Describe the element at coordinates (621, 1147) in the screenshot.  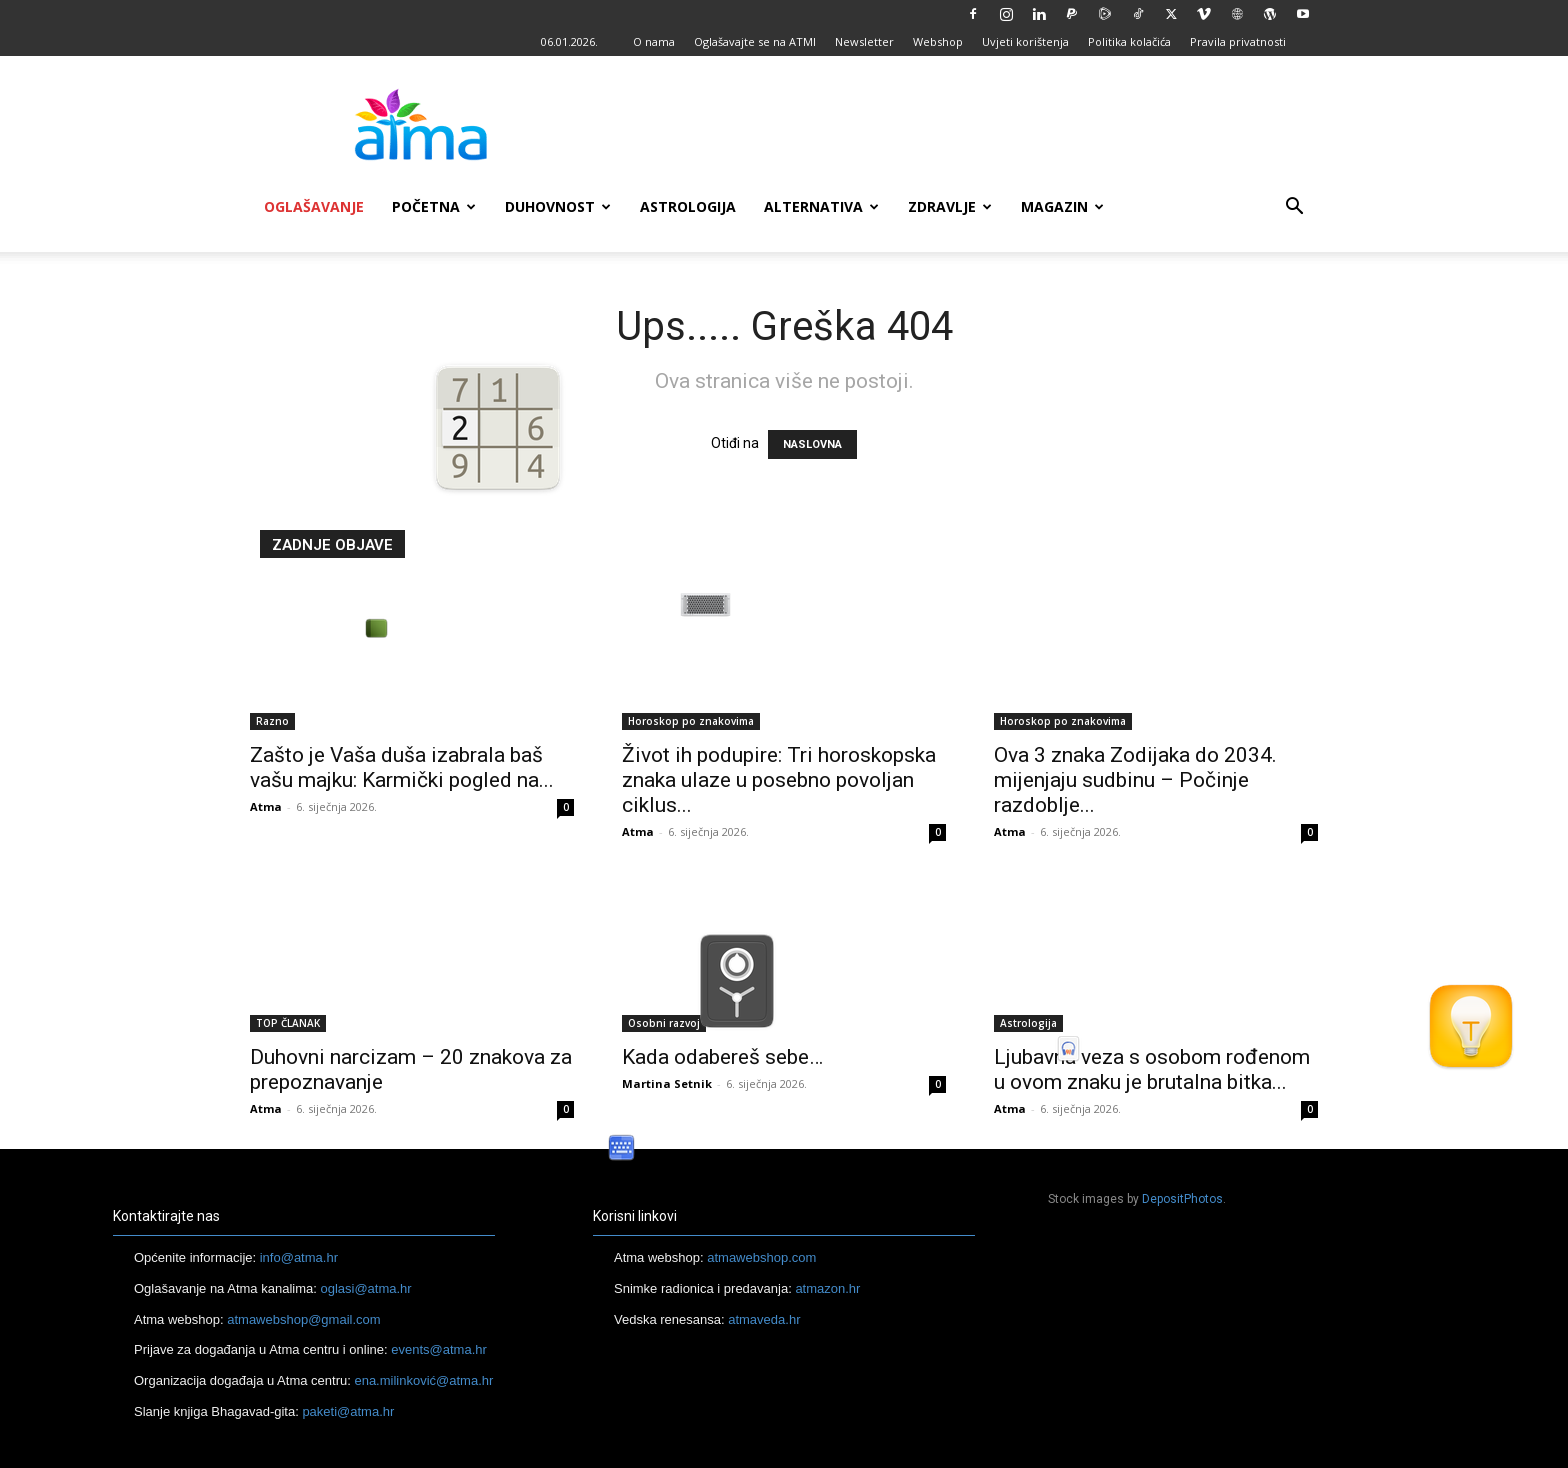
I see `access keyboard and input device settings` at that location.